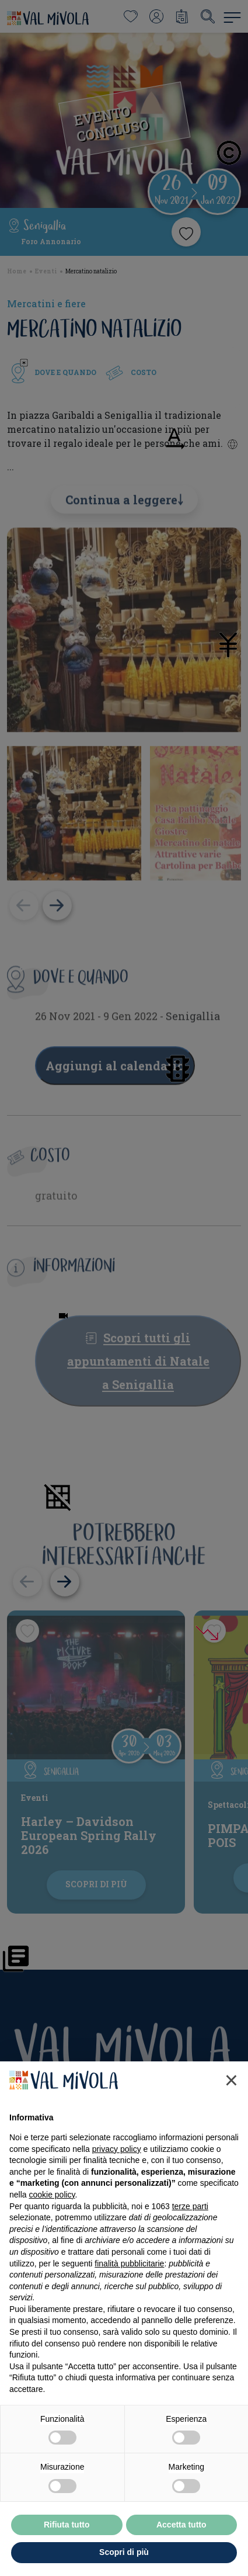 This screenshot has height=2576, width=248. I want to click on view prices in japanese yen, so click(228, 645).